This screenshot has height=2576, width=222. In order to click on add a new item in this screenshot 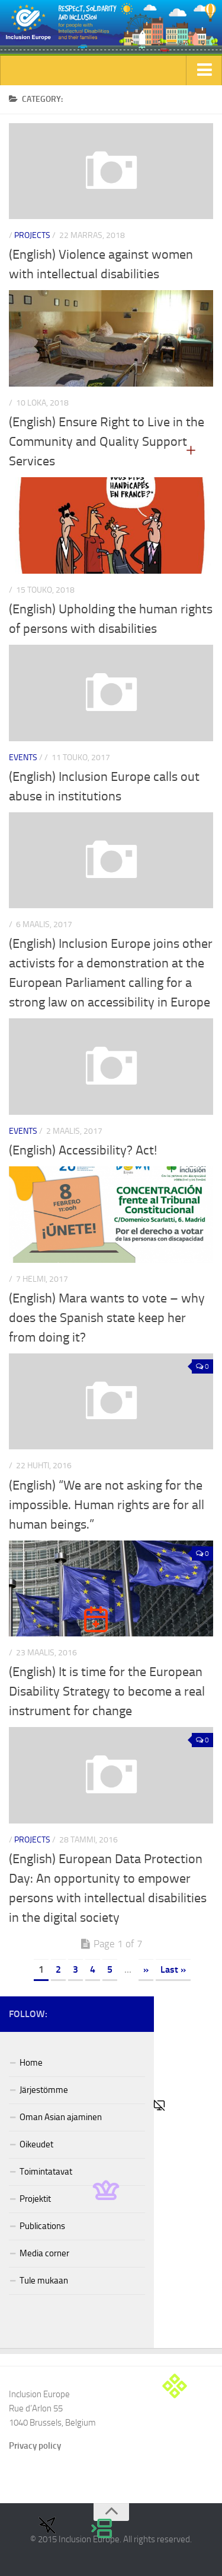, I will do `click(191, 450)`.